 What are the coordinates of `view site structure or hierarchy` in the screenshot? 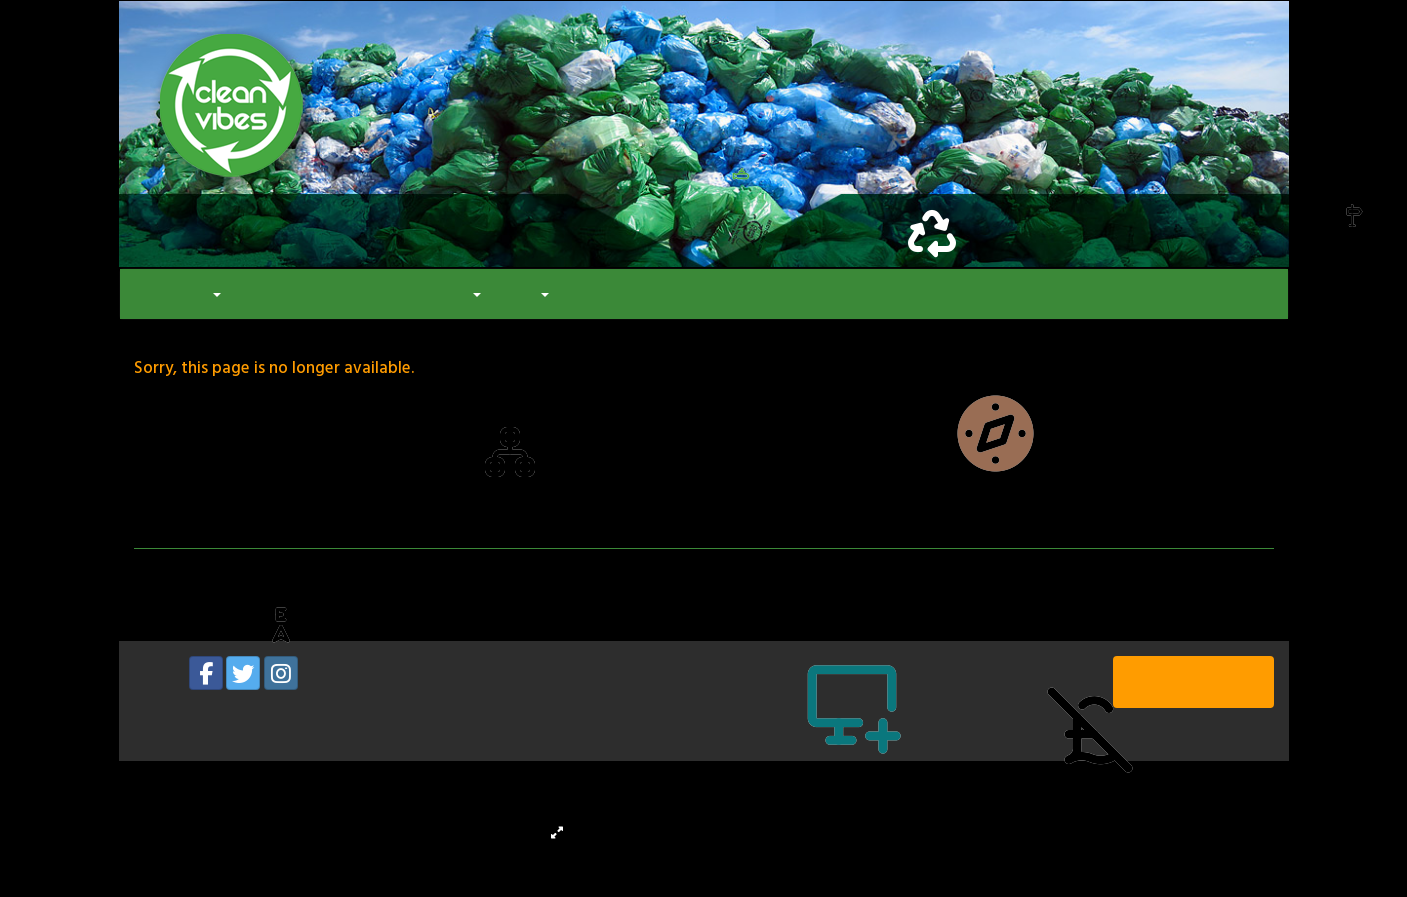 It's located at (510, 452).